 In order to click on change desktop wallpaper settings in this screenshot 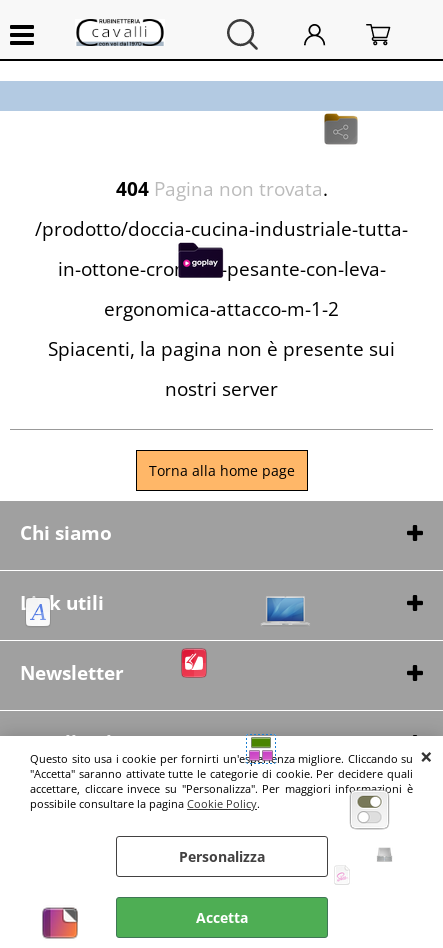, I will do `click(60, 923)`.